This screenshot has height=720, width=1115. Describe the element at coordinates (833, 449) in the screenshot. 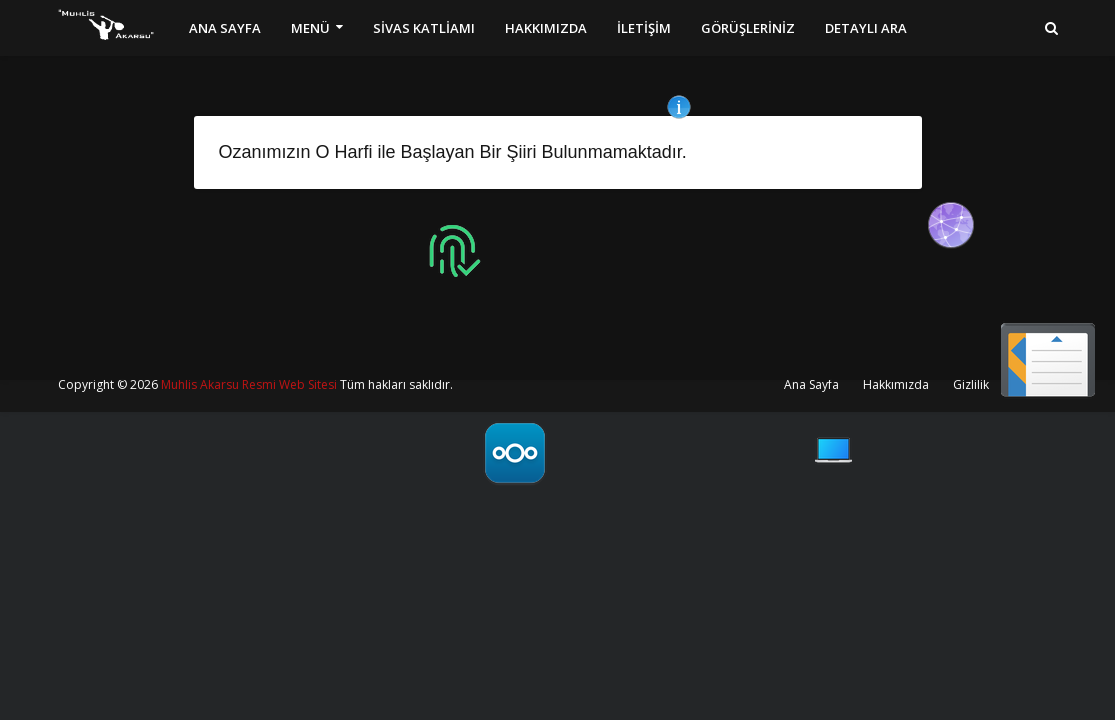

I see `laptop or portable computer device` at that location.